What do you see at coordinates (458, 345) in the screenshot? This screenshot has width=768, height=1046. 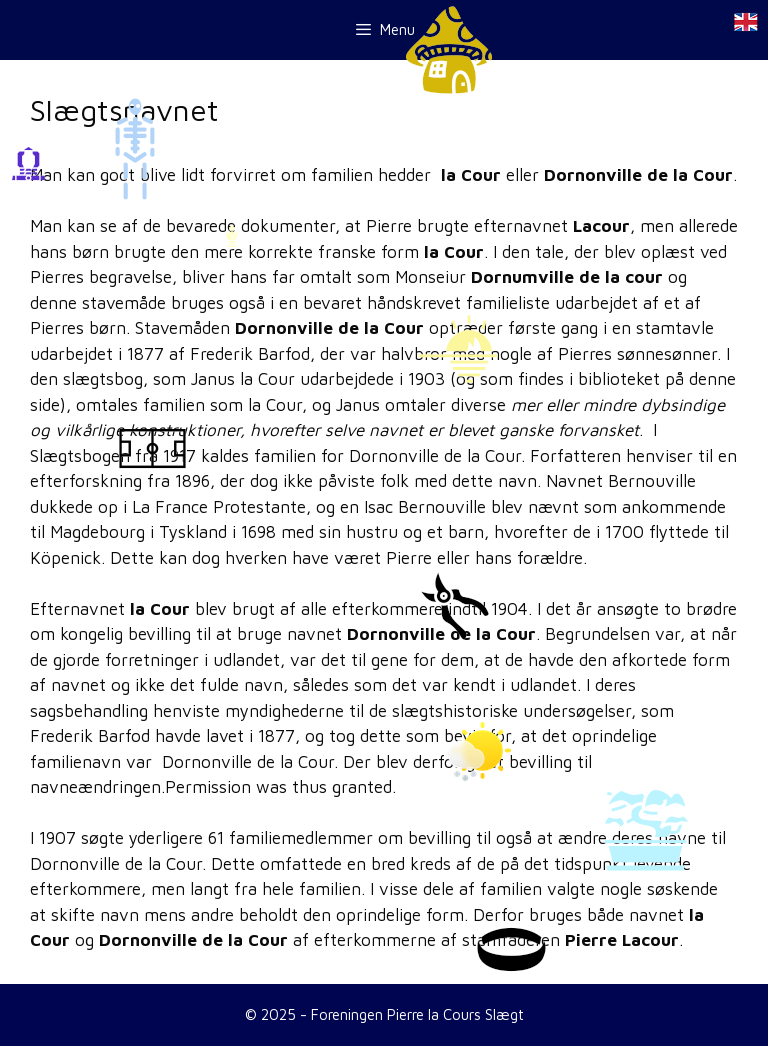 I see `view ocean or maritime content` at bounding box center [458, 345].